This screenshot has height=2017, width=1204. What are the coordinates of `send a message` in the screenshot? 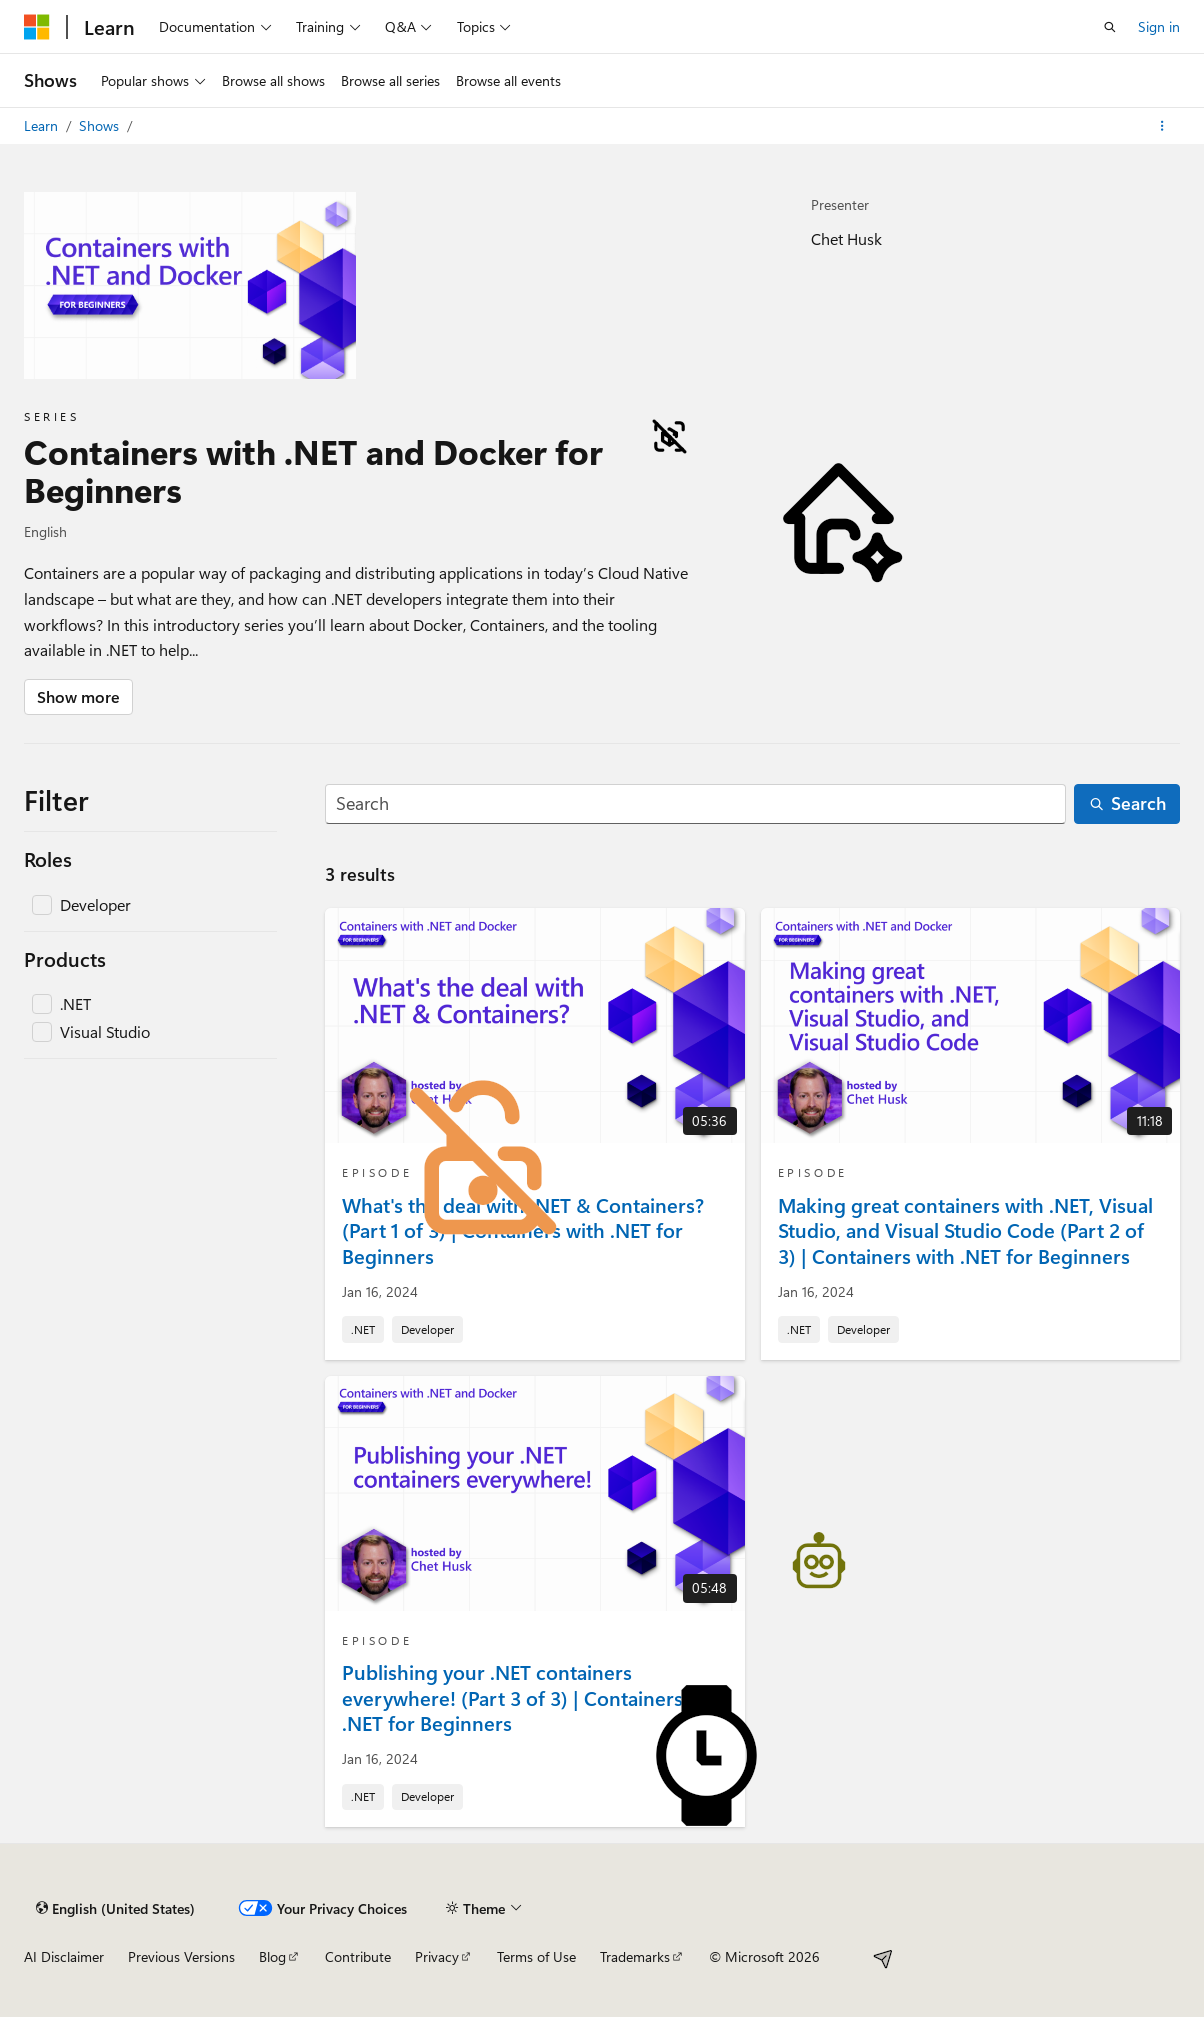 It's located at (883, 1958).